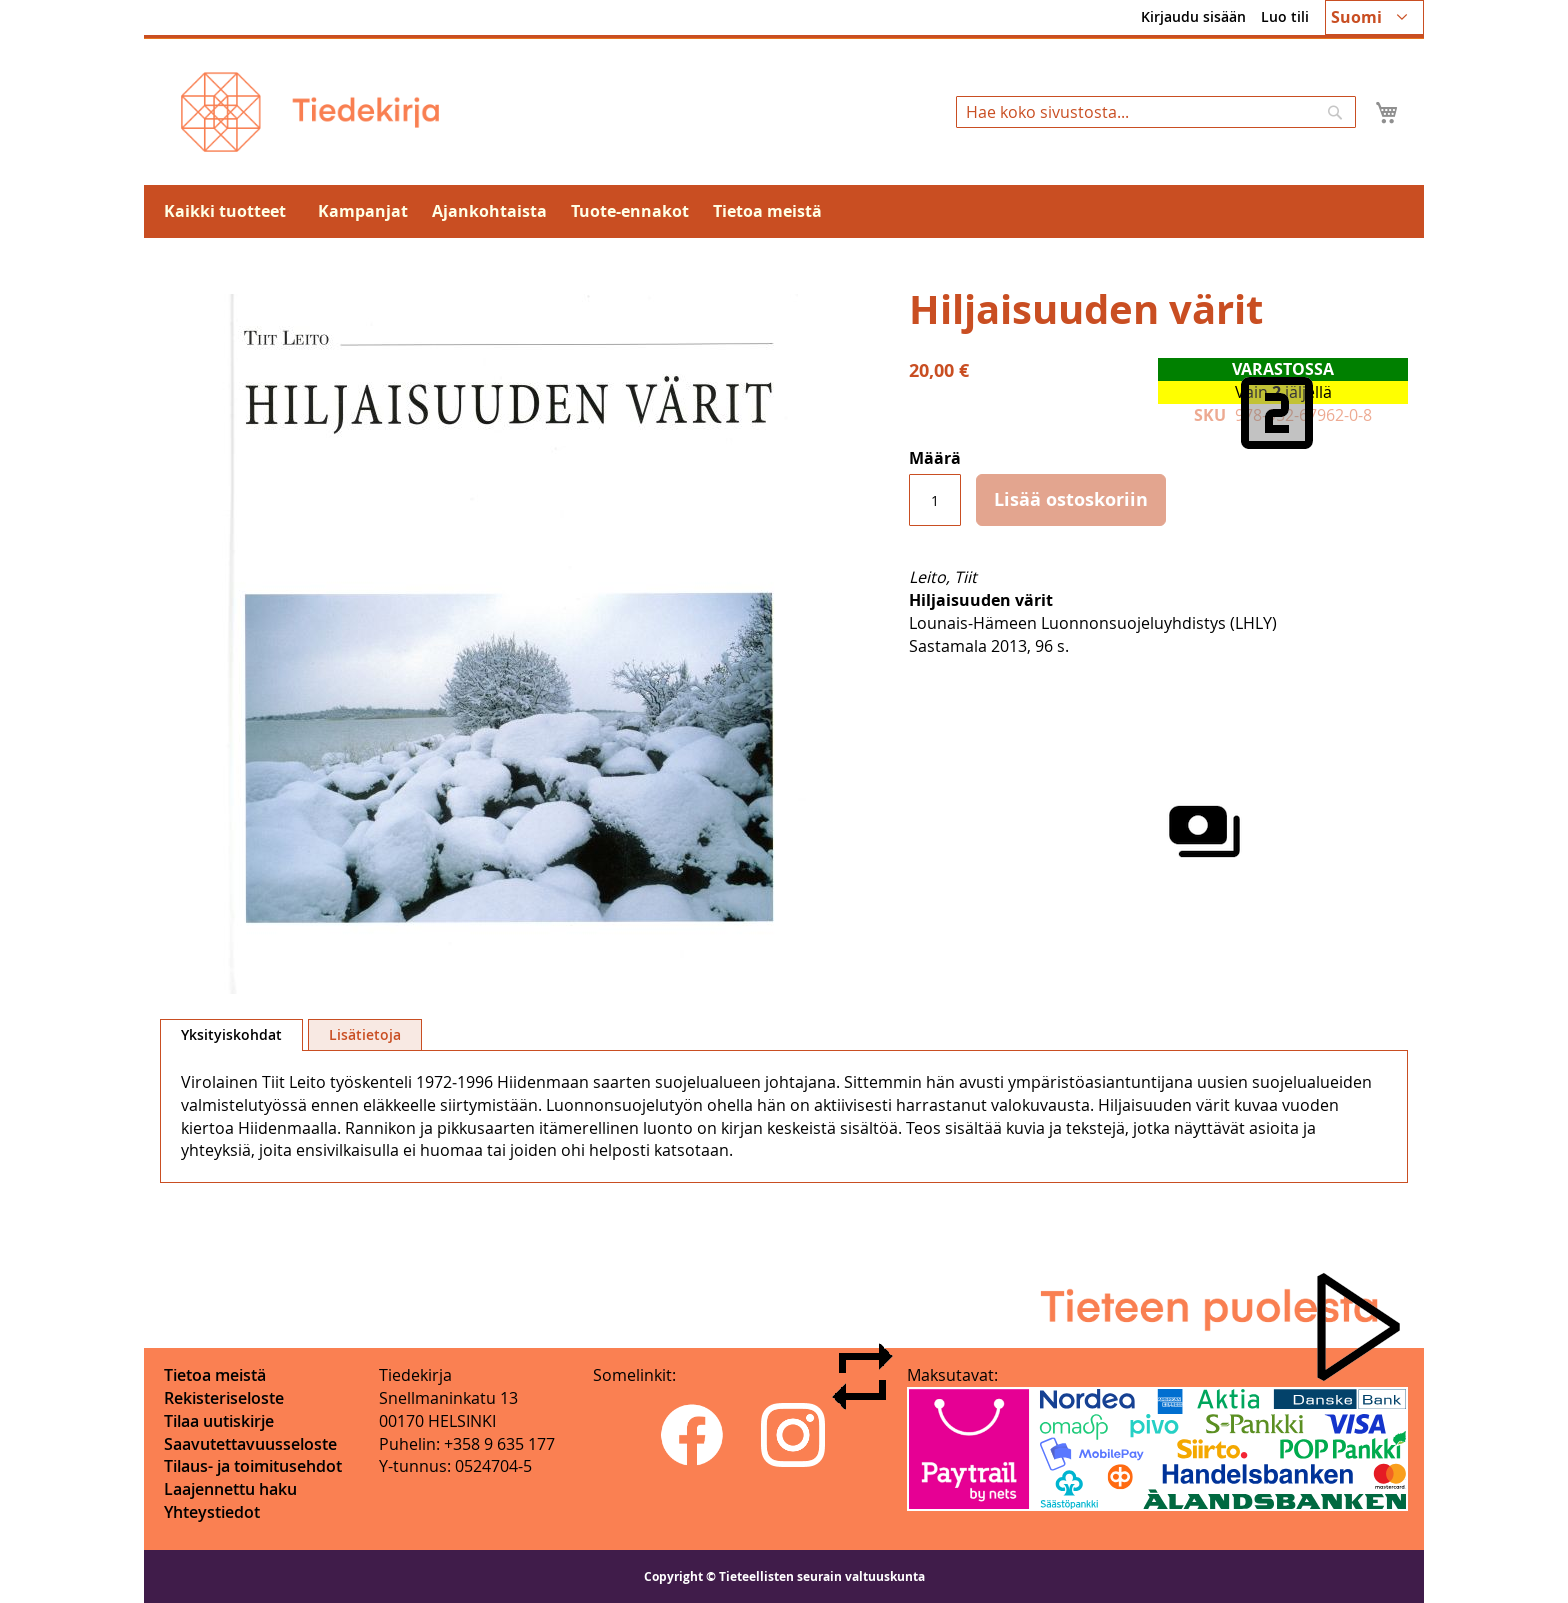 The height and width of the screenshot is (1603, 1568). Describe the element at coordinates (862, 1376) in the screenshot. I see `enable repeat mode for media playback` at that location.